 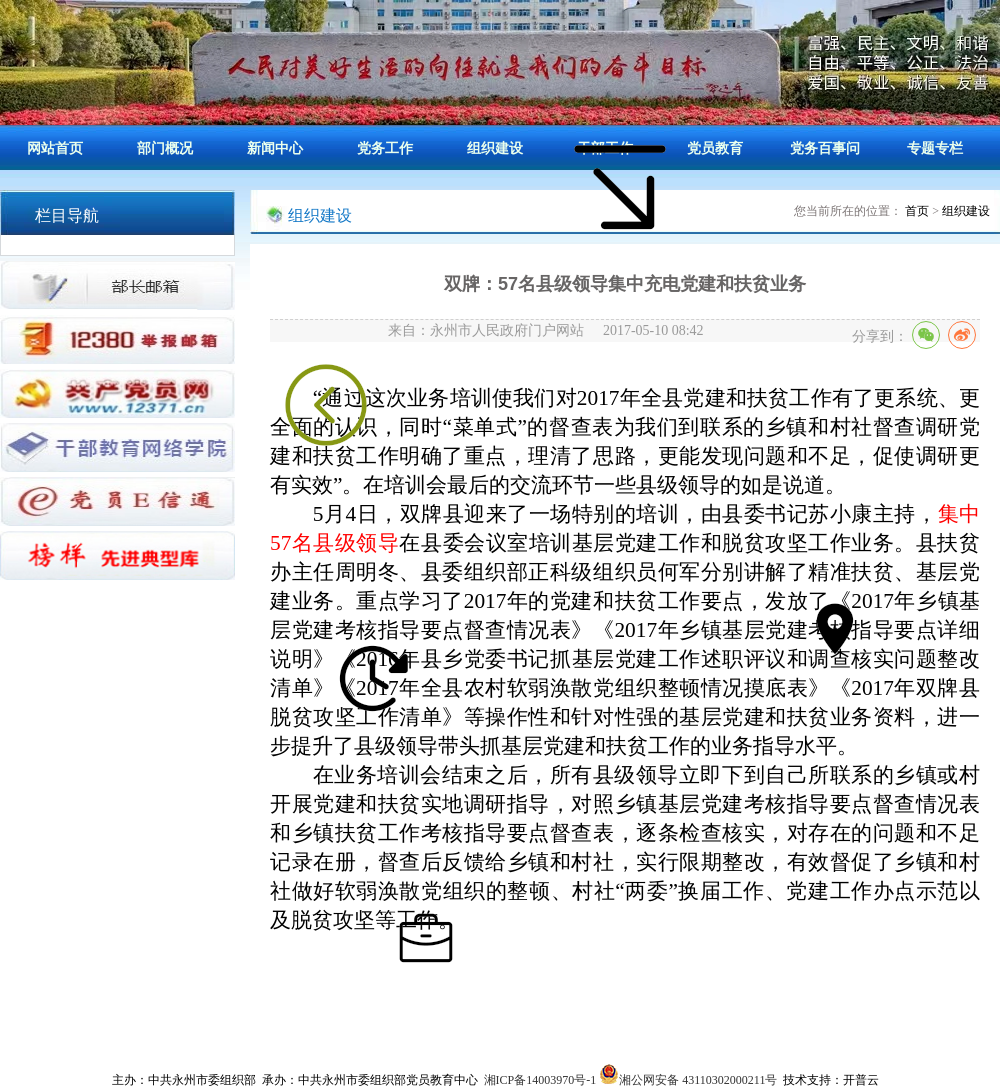 I want to click on view current location on map, so click(x=835, y=629).